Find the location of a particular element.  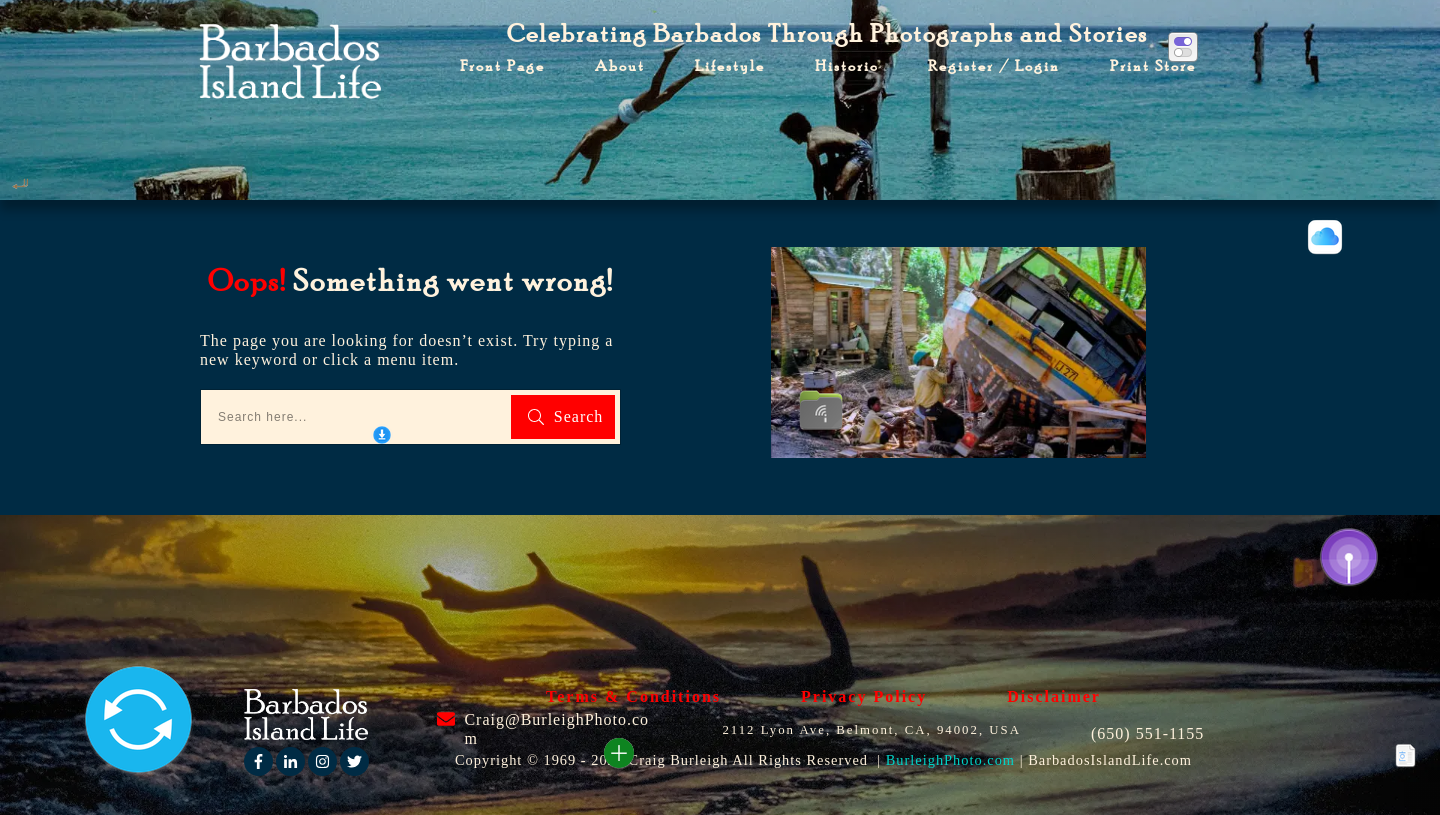

open gnome tweaks settings is located at coordinates (1183, 47).